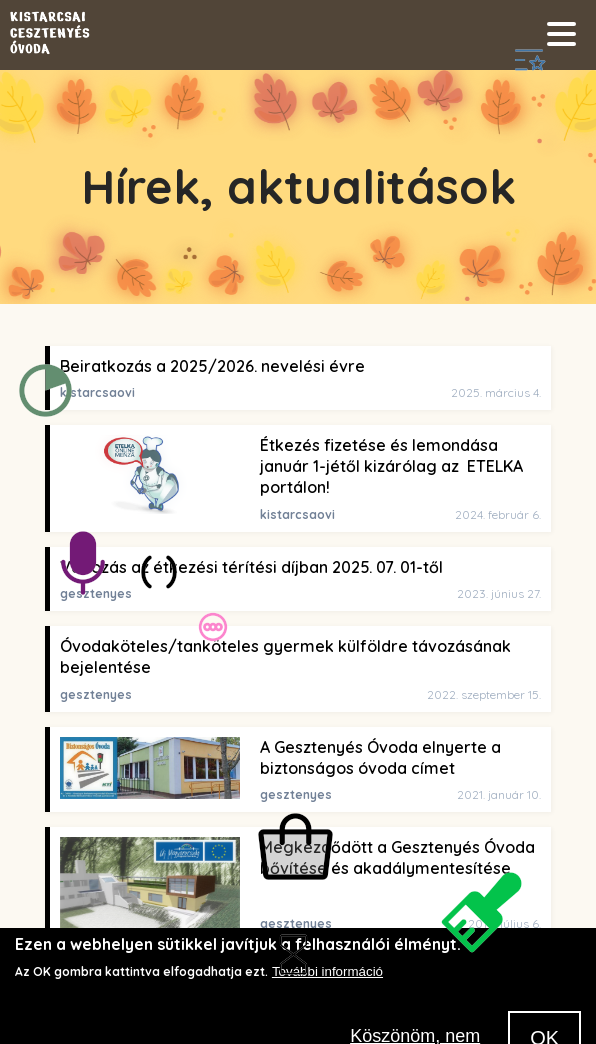 This screenshot has width=596, height=1044. What do you see at coordinates (45, 390) in the screenshot?
I see `indicates 20% progress or completion` at bounding box center [45, 390].